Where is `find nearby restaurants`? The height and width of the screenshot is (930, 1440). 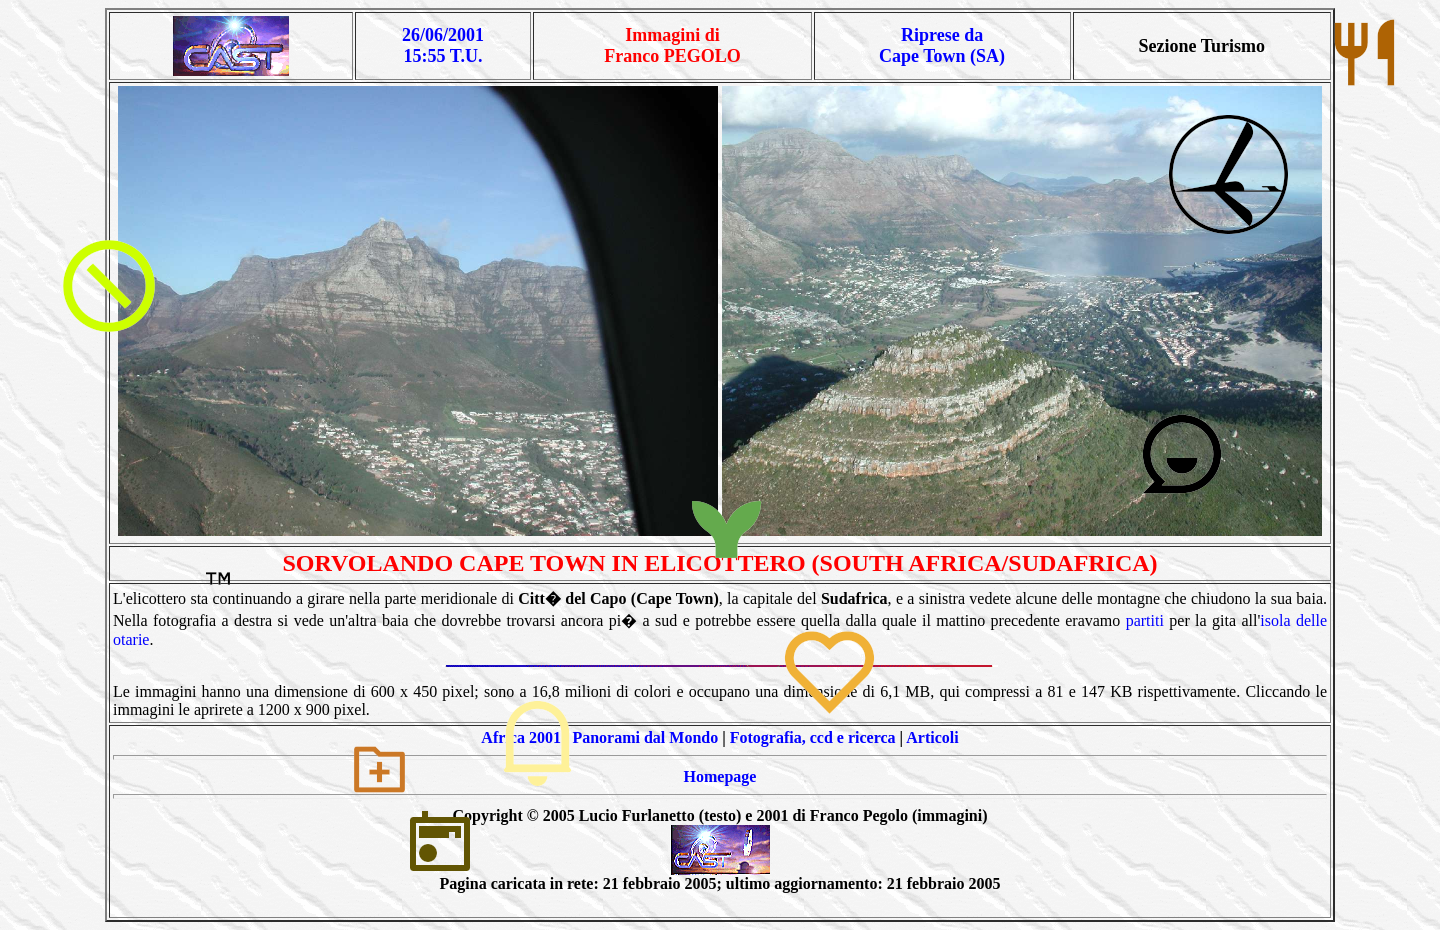
find nearby restaurants is located at coordinates (1364, 52).